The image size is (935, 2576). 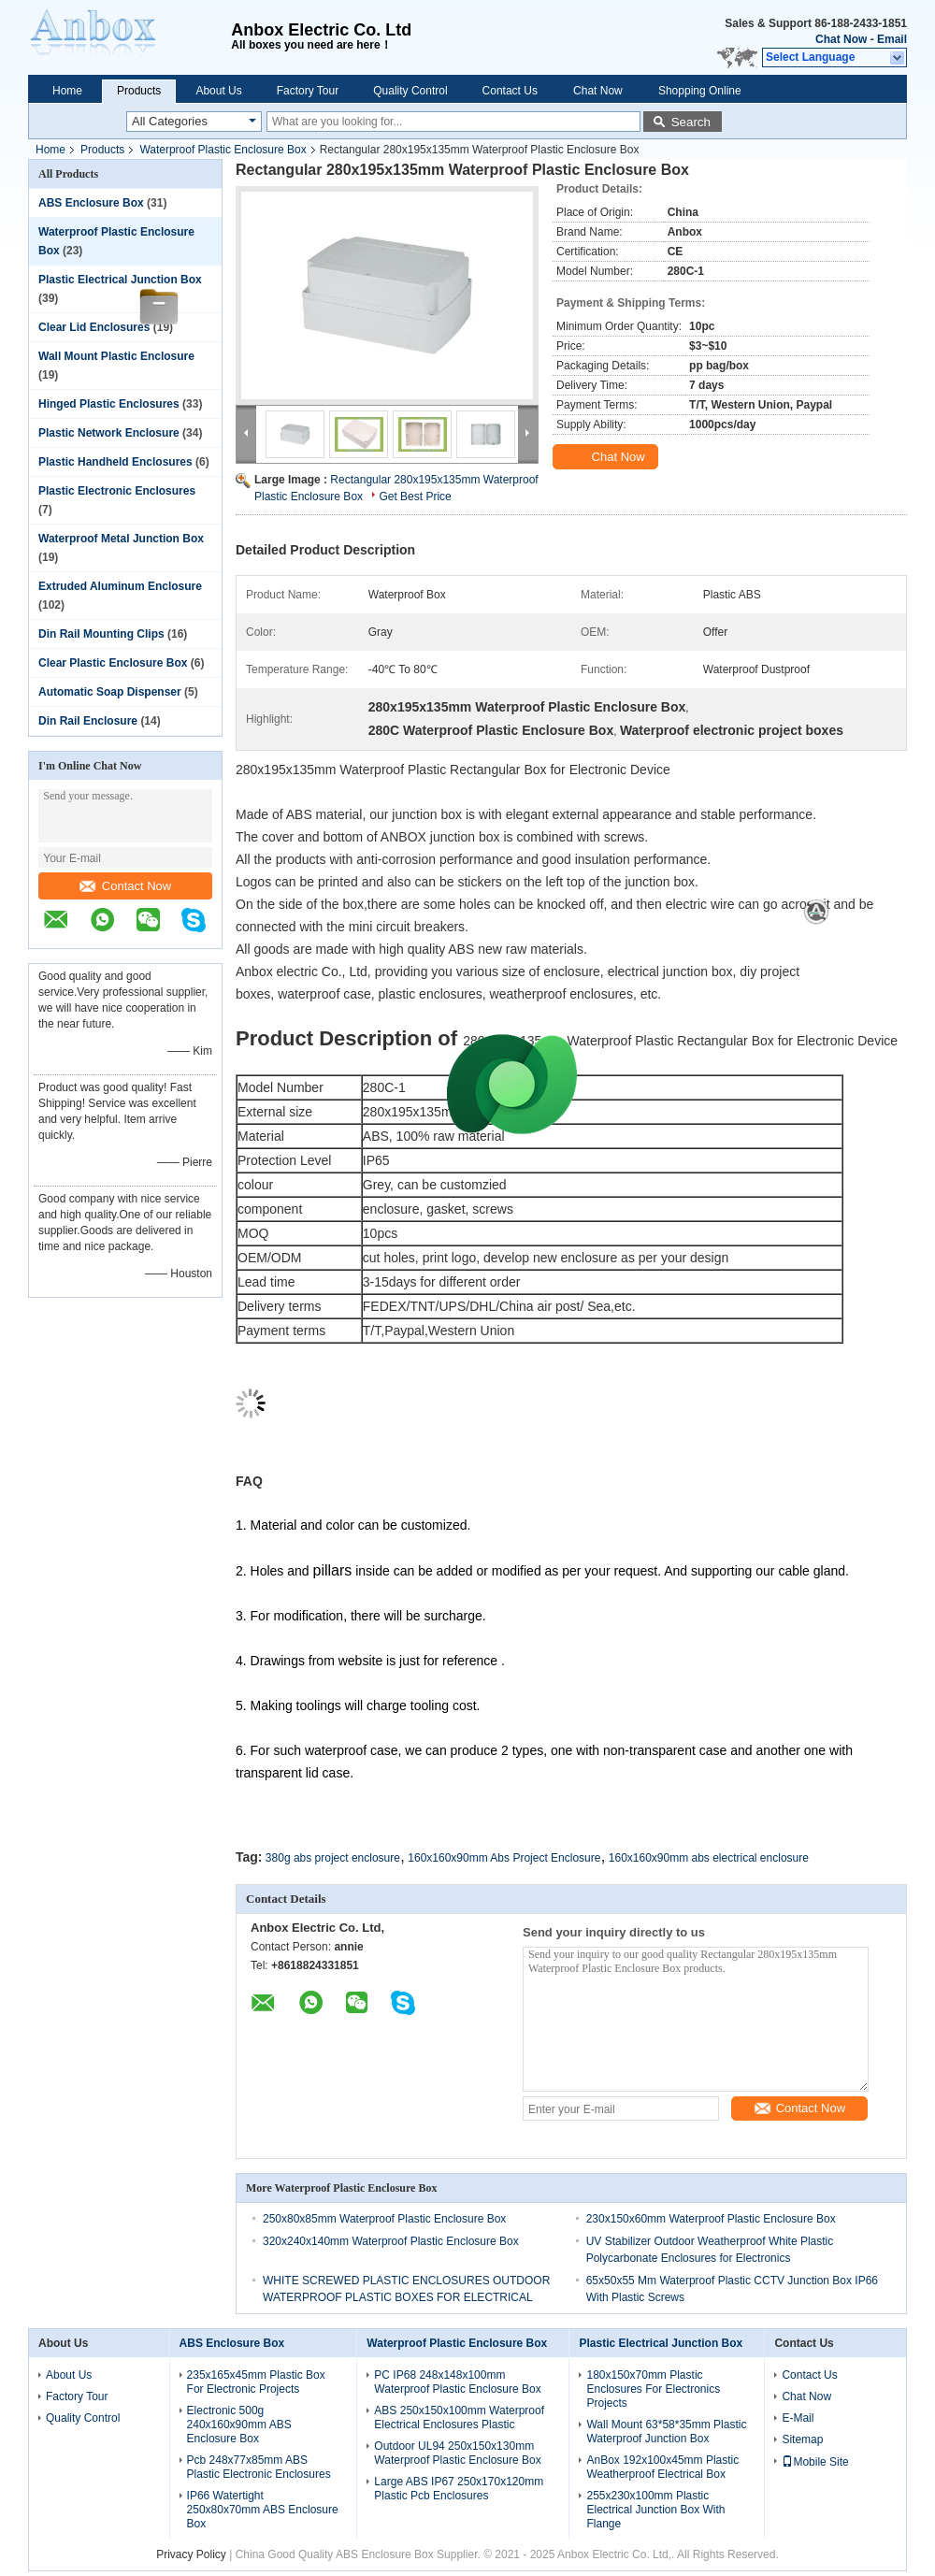 What do you see at coordinates (159, 307) in the screenshot?
I see `open file manager application` at bounding box center [159, 307].